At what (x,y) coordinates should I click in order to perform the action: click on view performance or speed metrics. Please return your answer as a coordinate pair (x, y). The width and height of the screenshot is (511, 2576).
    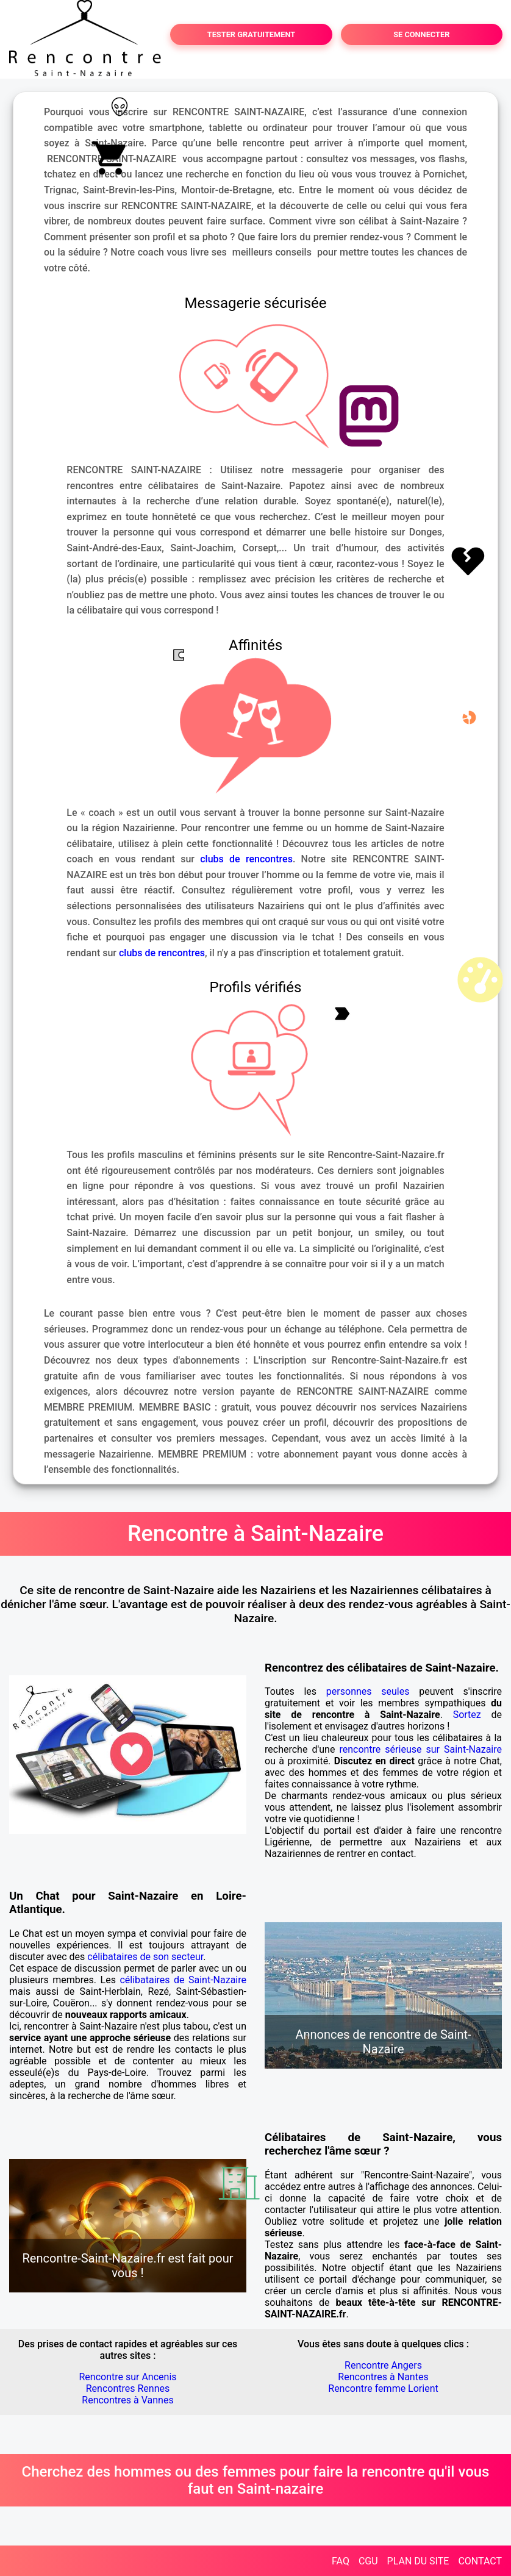
    Looking at the image, I should click on (480, 979).